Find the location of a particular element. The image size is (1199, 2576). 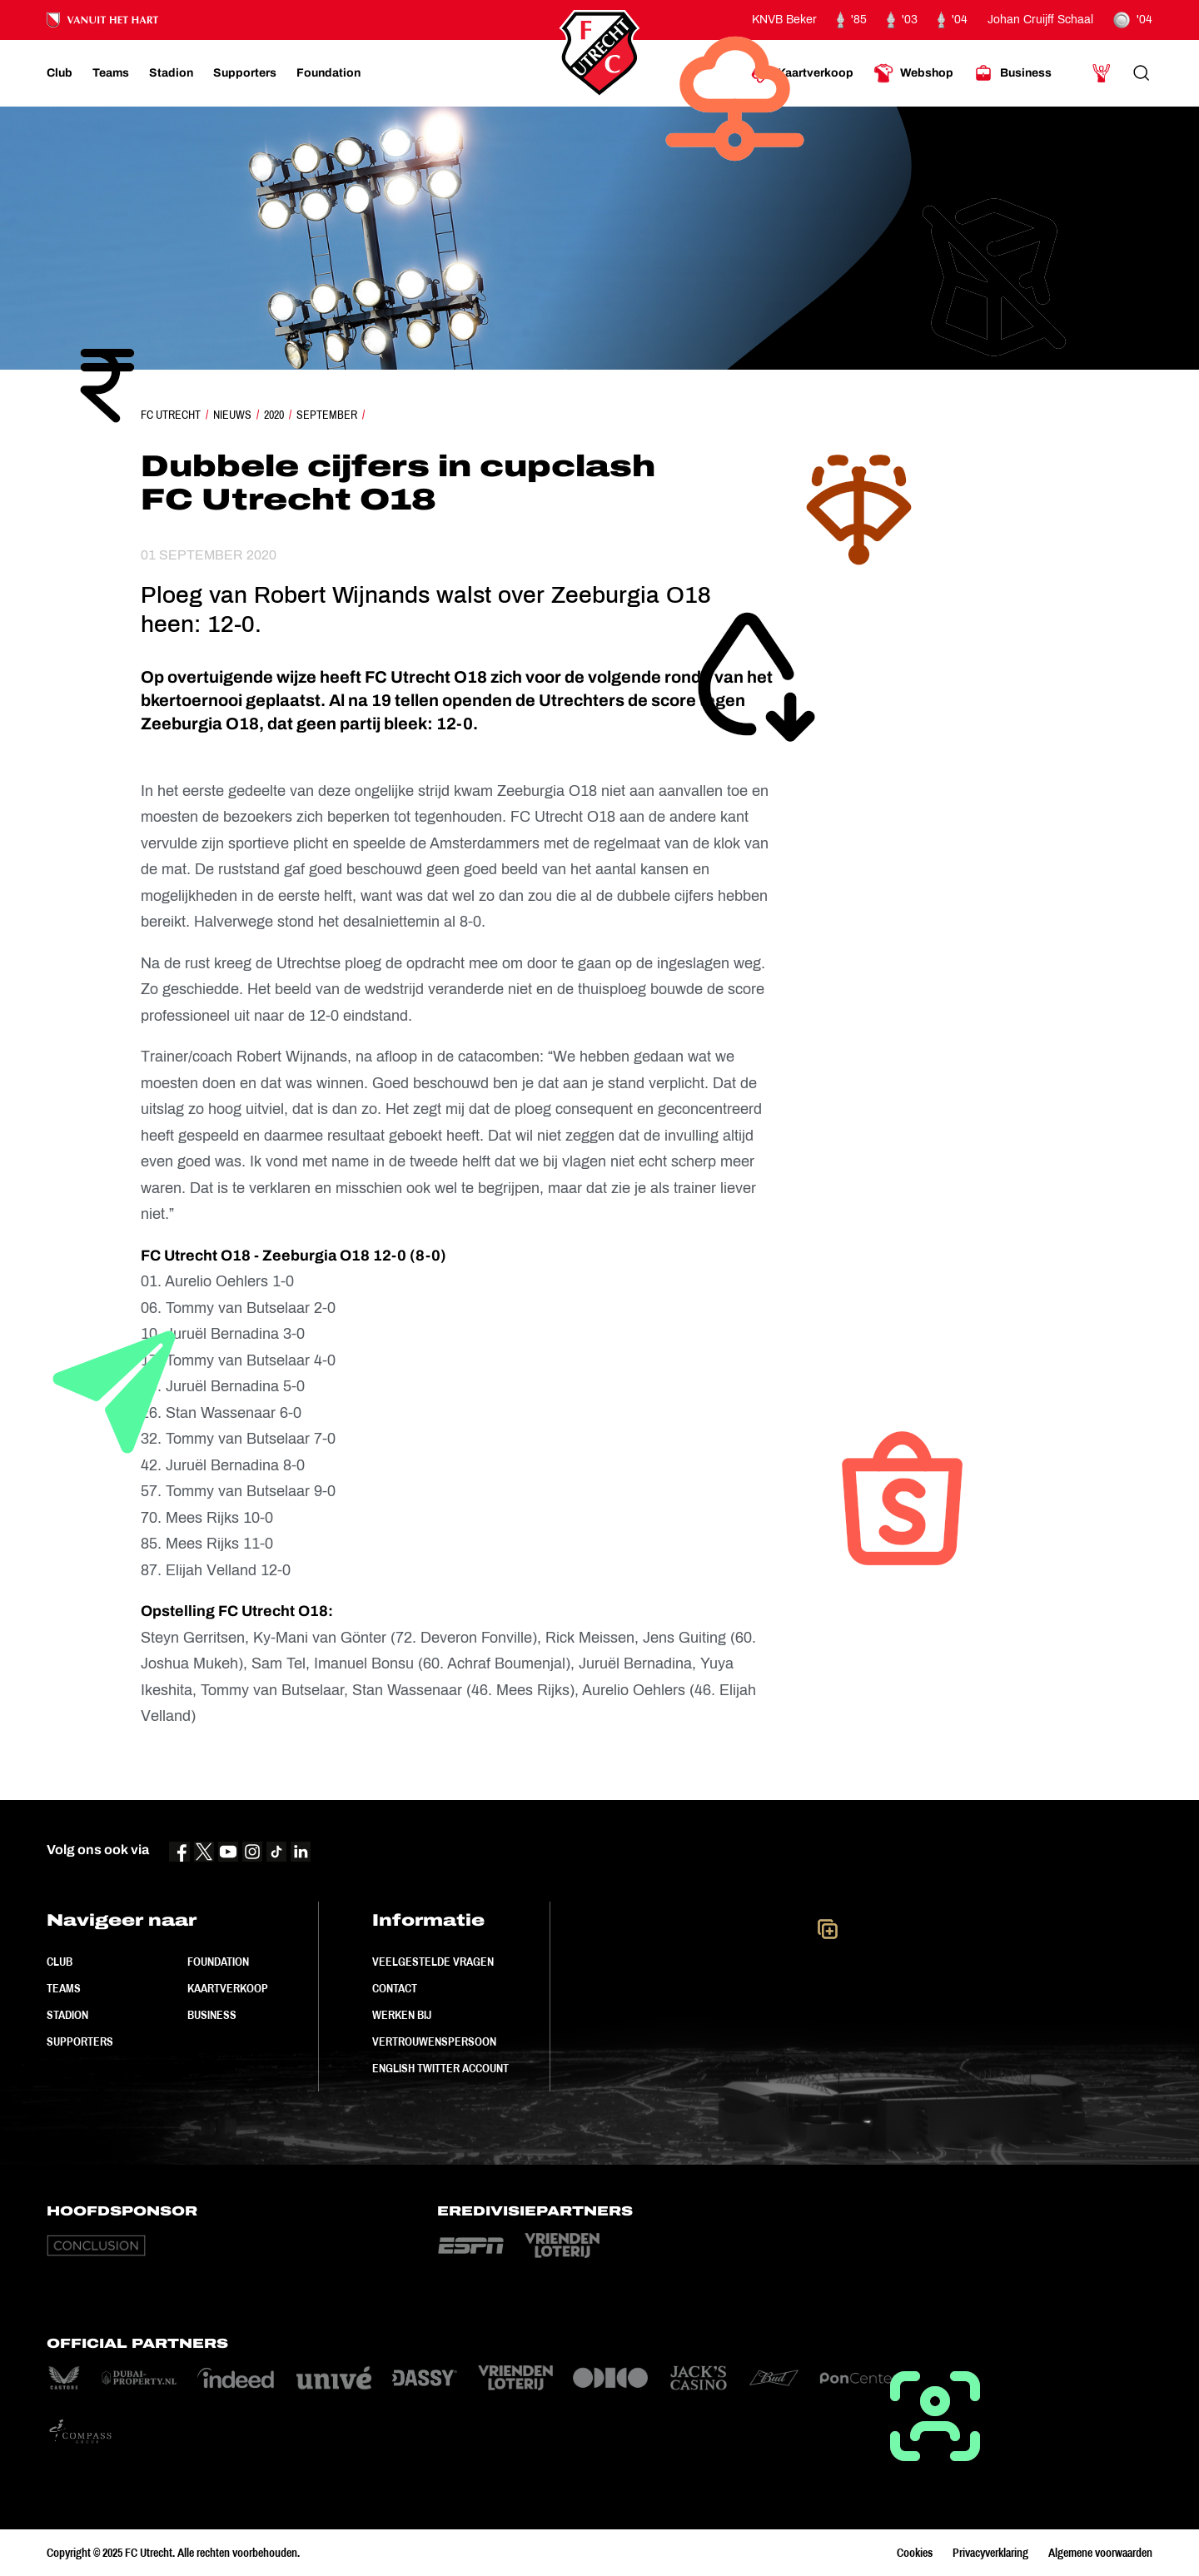

activate windshield washer fluid is located at coordinates (858, 512).